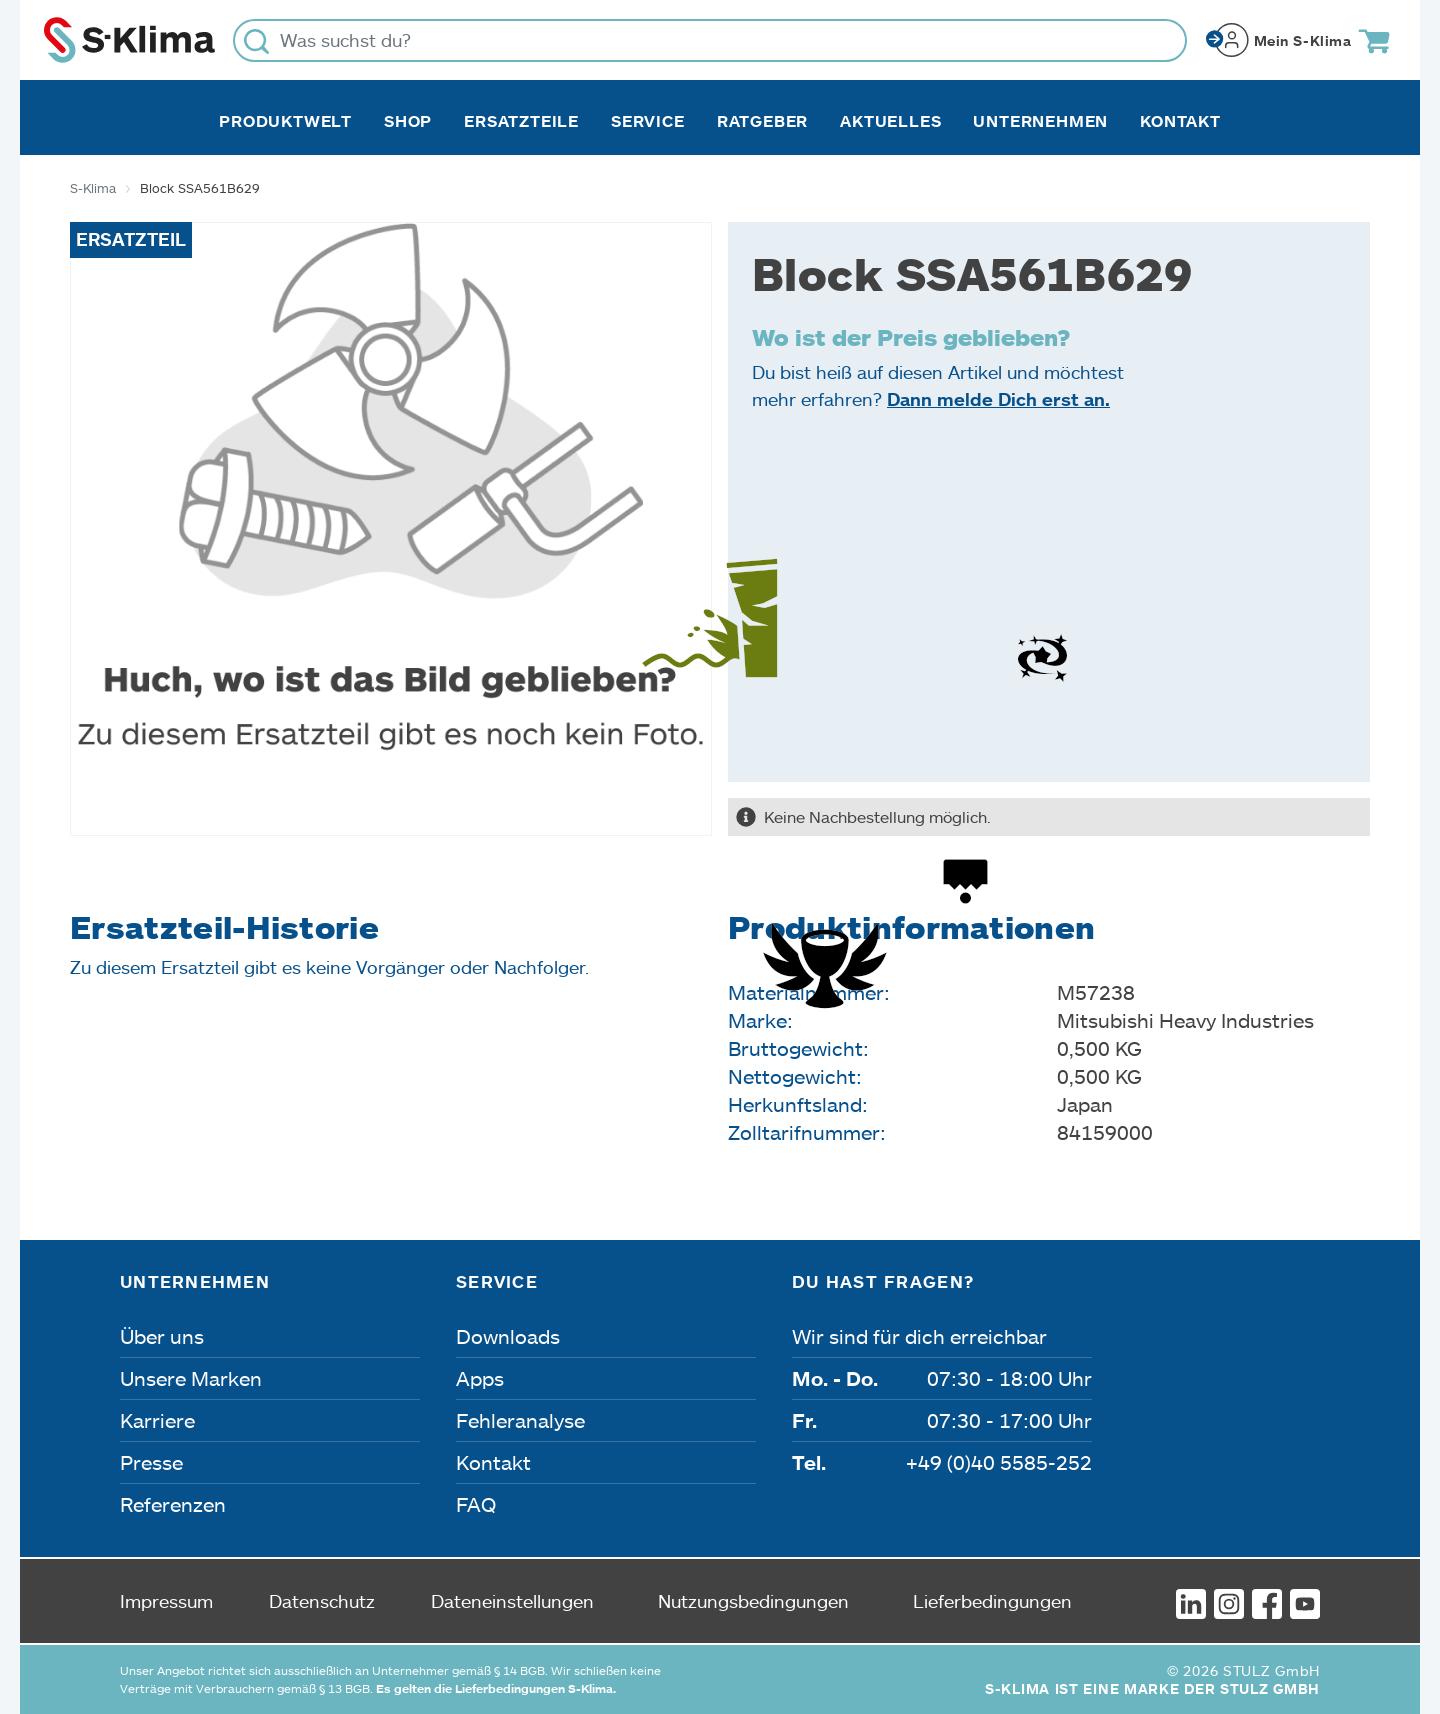 The image size is (1440, 1714). What do you see at coordinates (1042, 657) in the screenshot?
I see `activate special ability or power-up` at bounding box center [1042, 657].